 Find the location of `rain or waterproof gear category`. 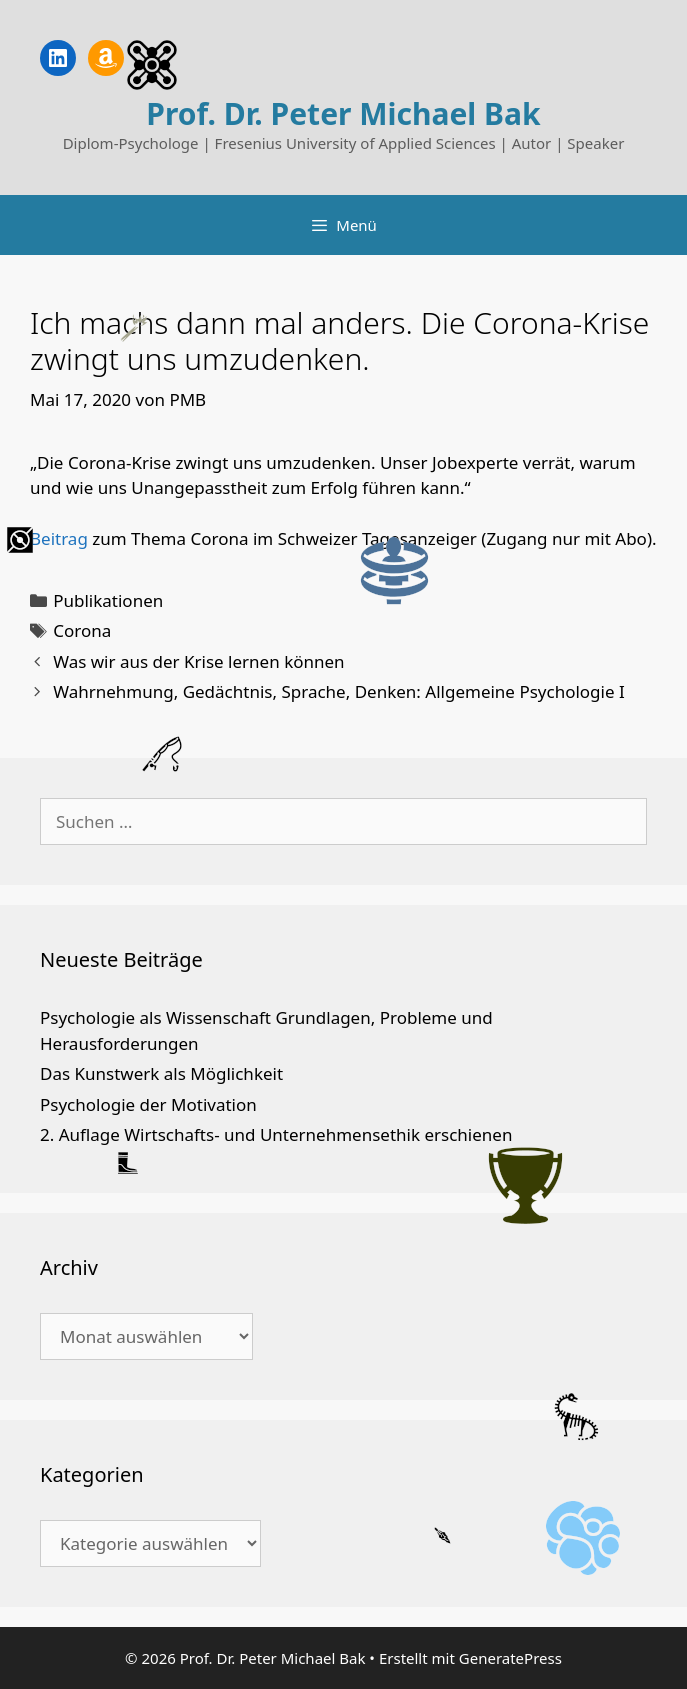

rain or waterproof gear category is located at coordinates (128, 1163).